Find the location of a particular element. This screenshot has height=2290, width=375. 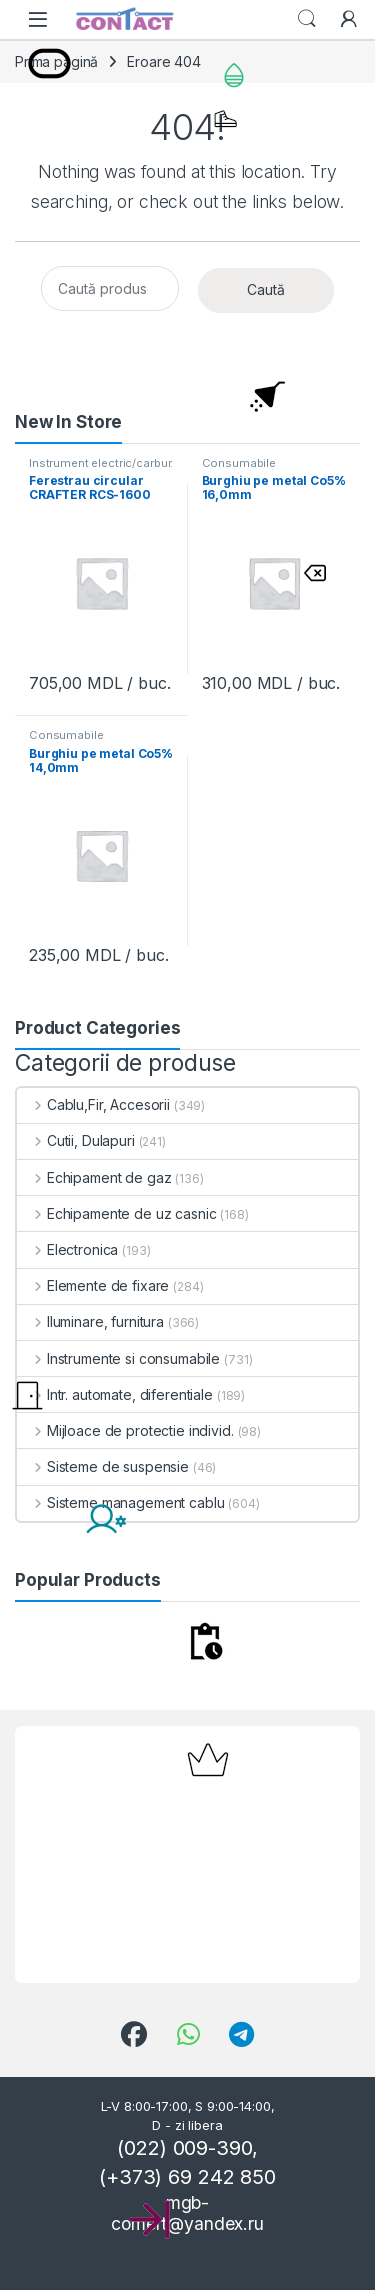

exit or log out of the application is located at coordinates (27, 1395).